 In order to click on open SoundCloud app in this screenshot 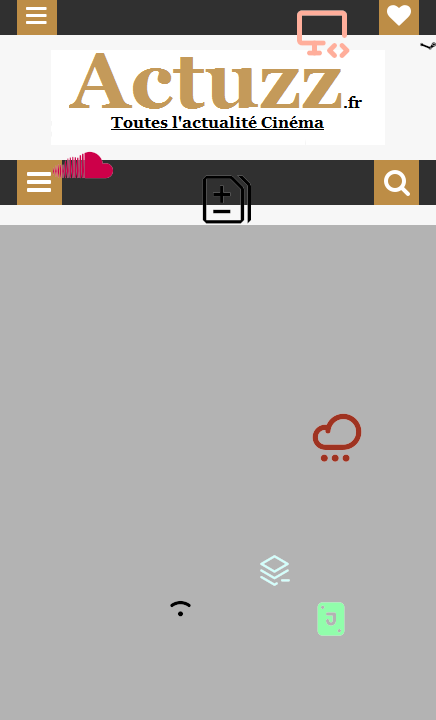, I will do `click(83, 165)`.